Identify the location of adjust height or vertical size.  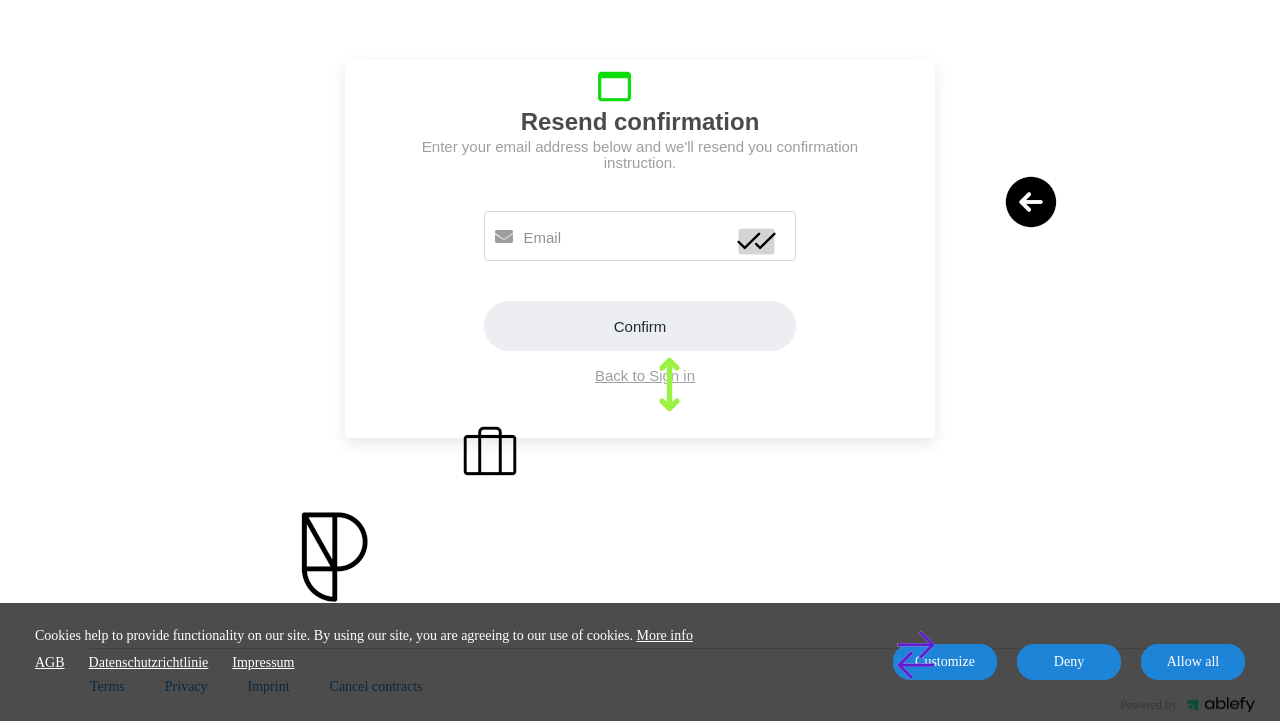
(669, 384).